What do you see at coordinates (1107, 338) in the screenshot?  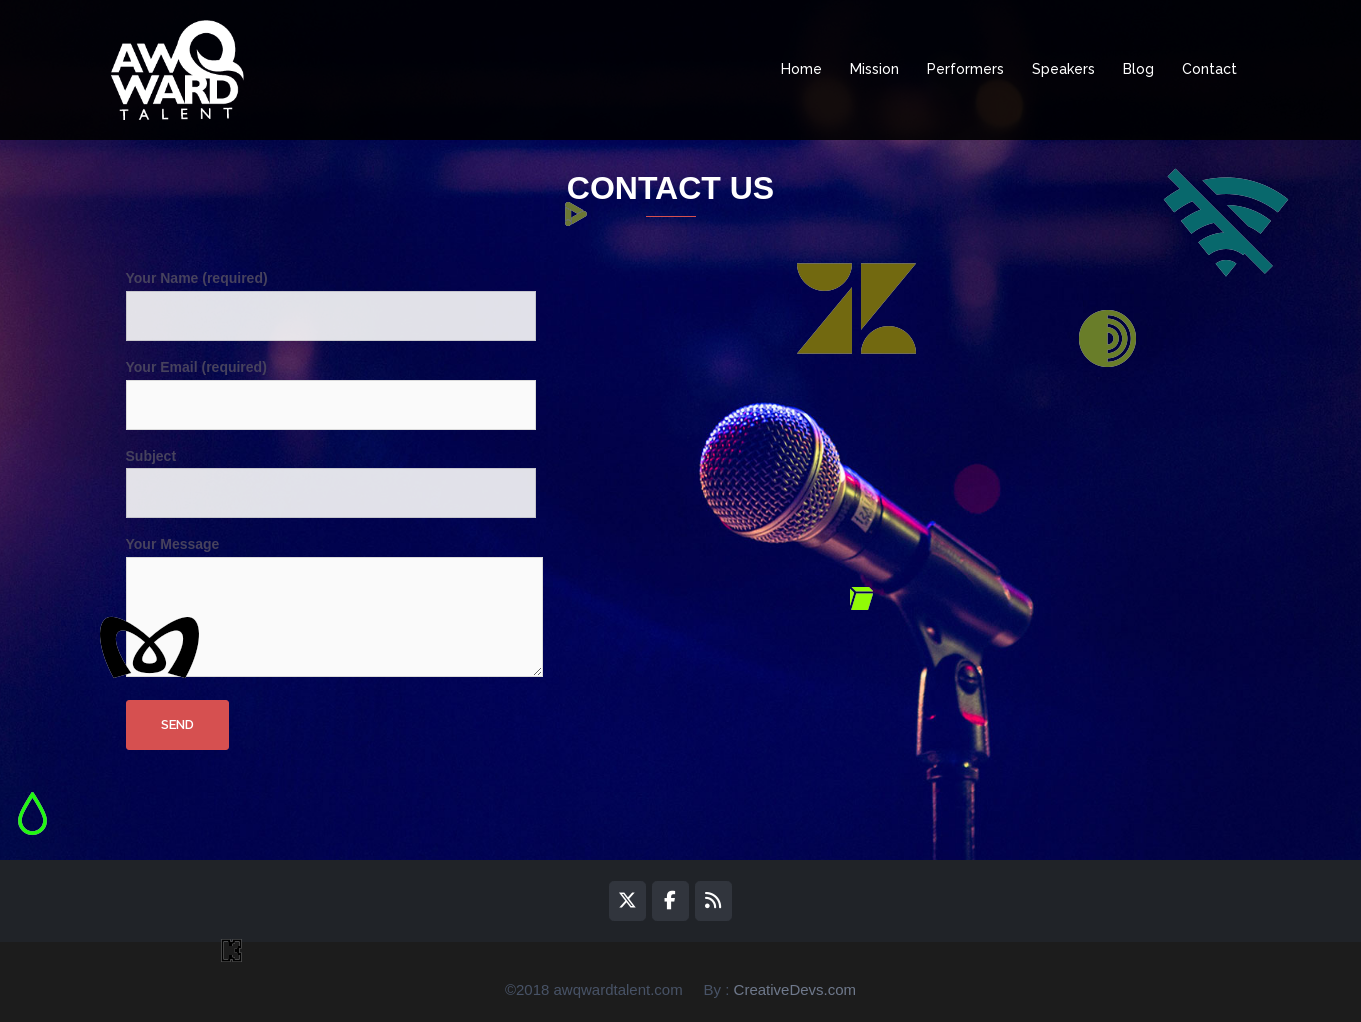 I see `open tor browser for anonymous web browsing` at bounding box center [1107, 338].